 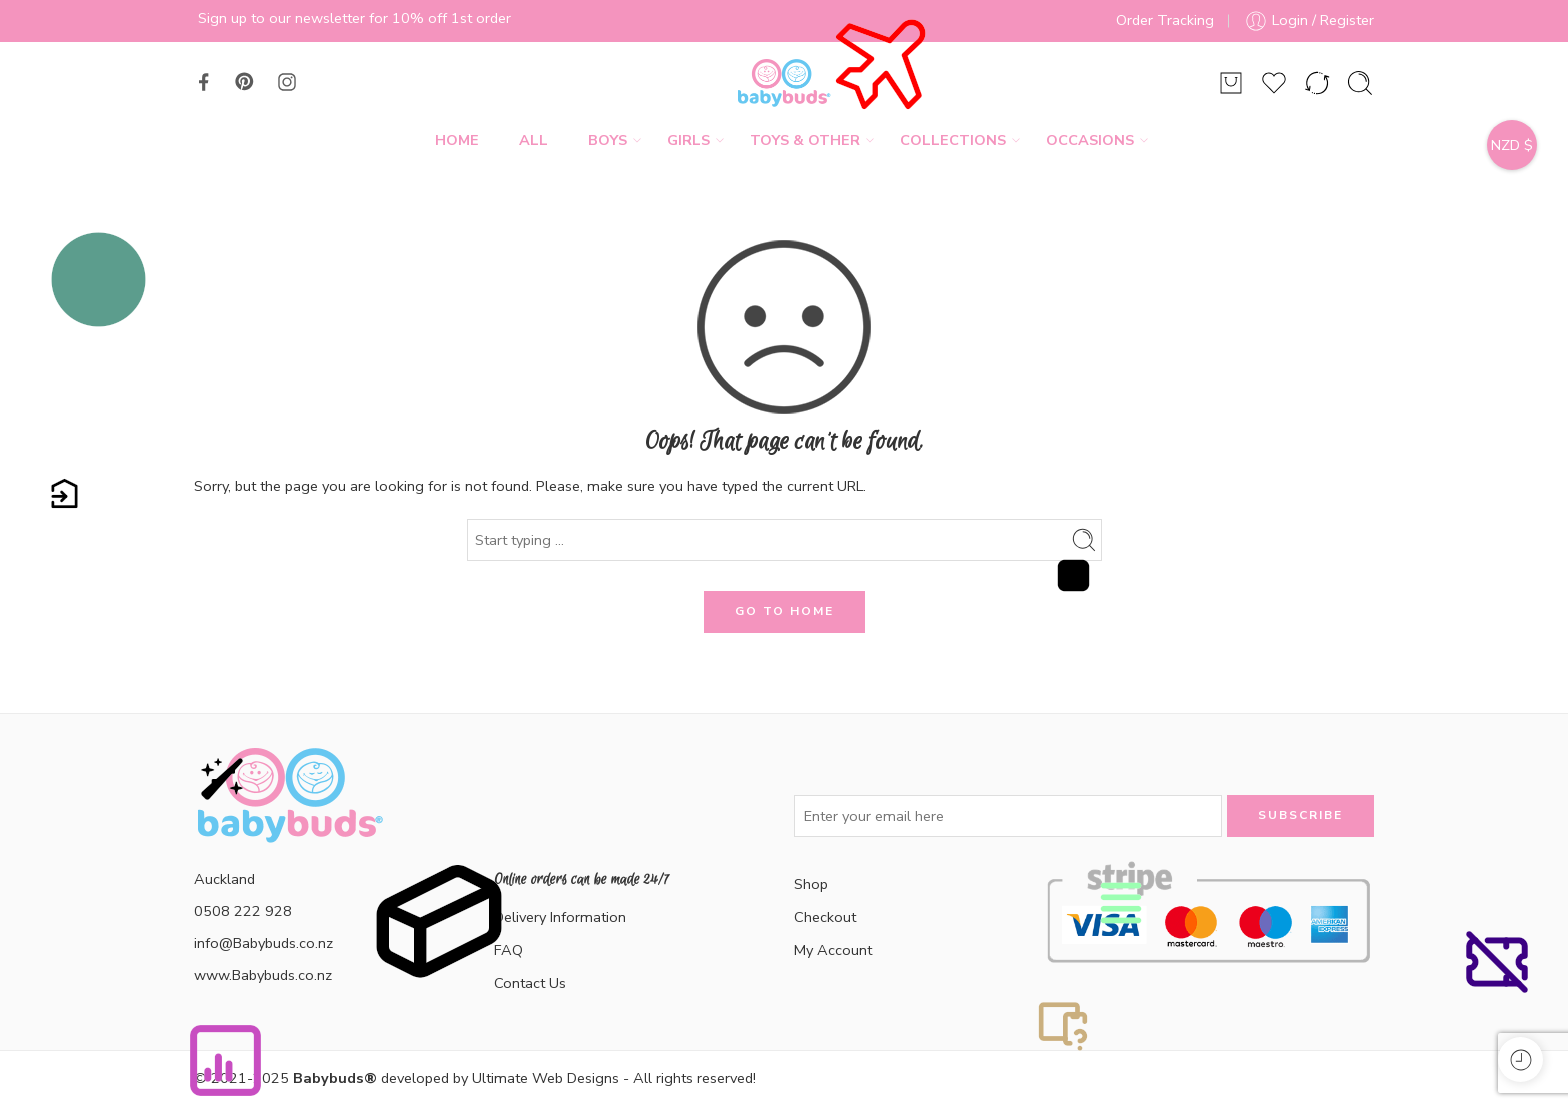 What do you see at coordinates (1497, 962) in the screenshot?
I see `ticket unavailable or sold out` at bounding box center [1497, 962].